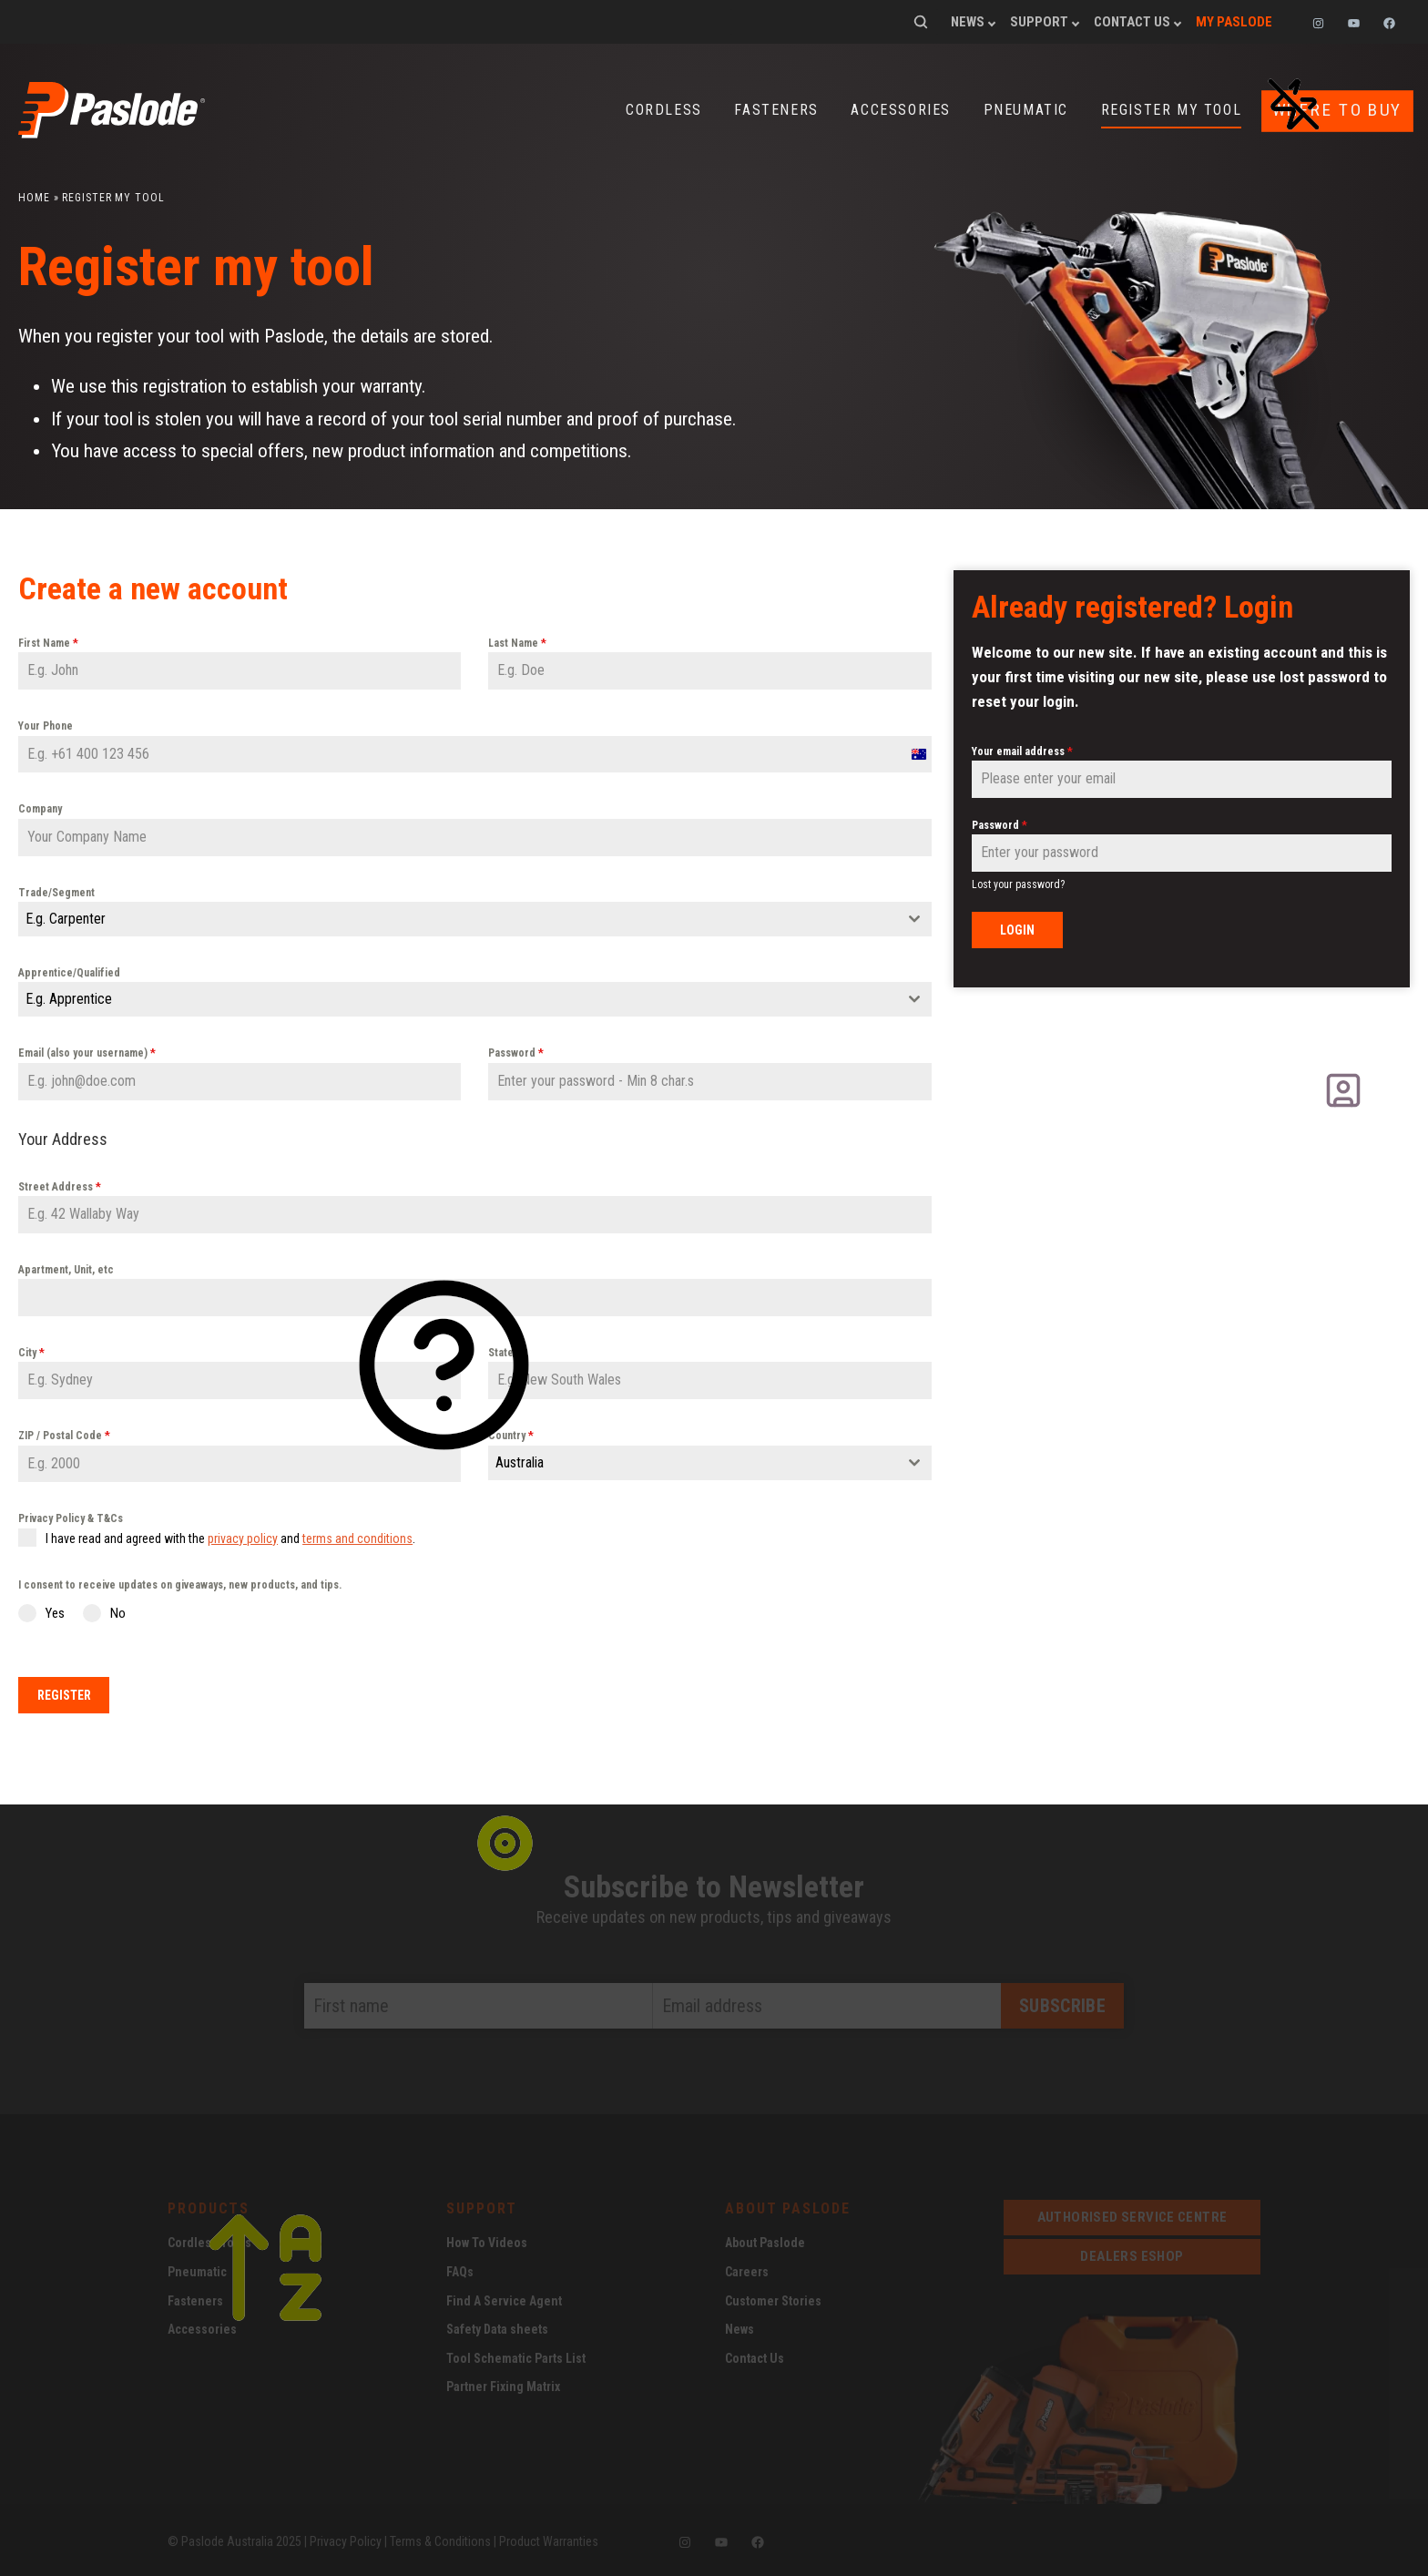 The height and width of the screenshot is (2576, 1428). I want to click on disable flash or quick actions, so click(1293, 104).